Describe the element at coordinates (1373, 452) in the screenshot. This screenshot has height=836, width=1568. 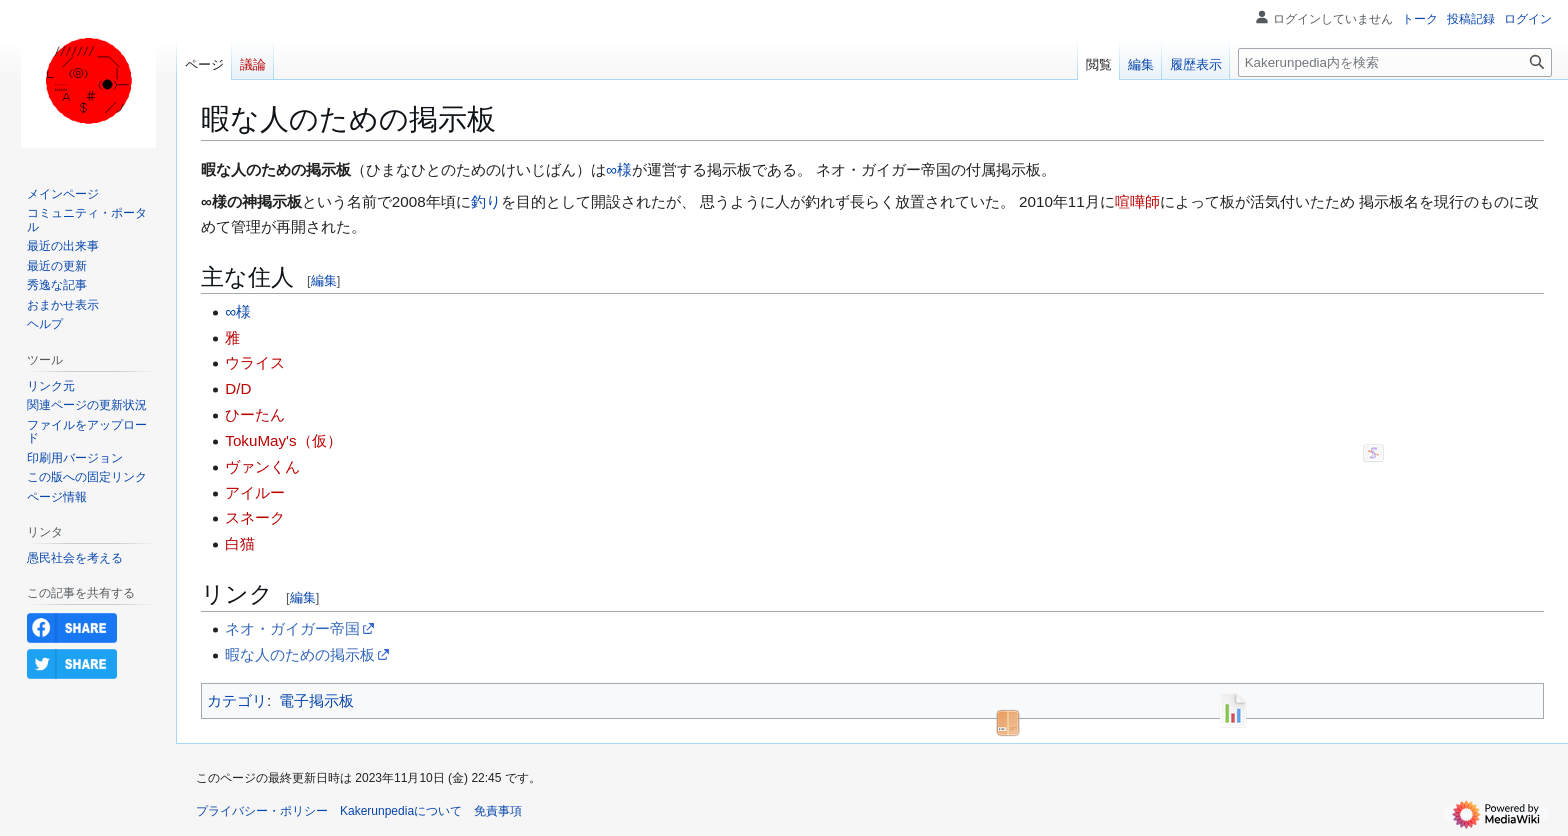
I see `an SVG vector image file` at that location.